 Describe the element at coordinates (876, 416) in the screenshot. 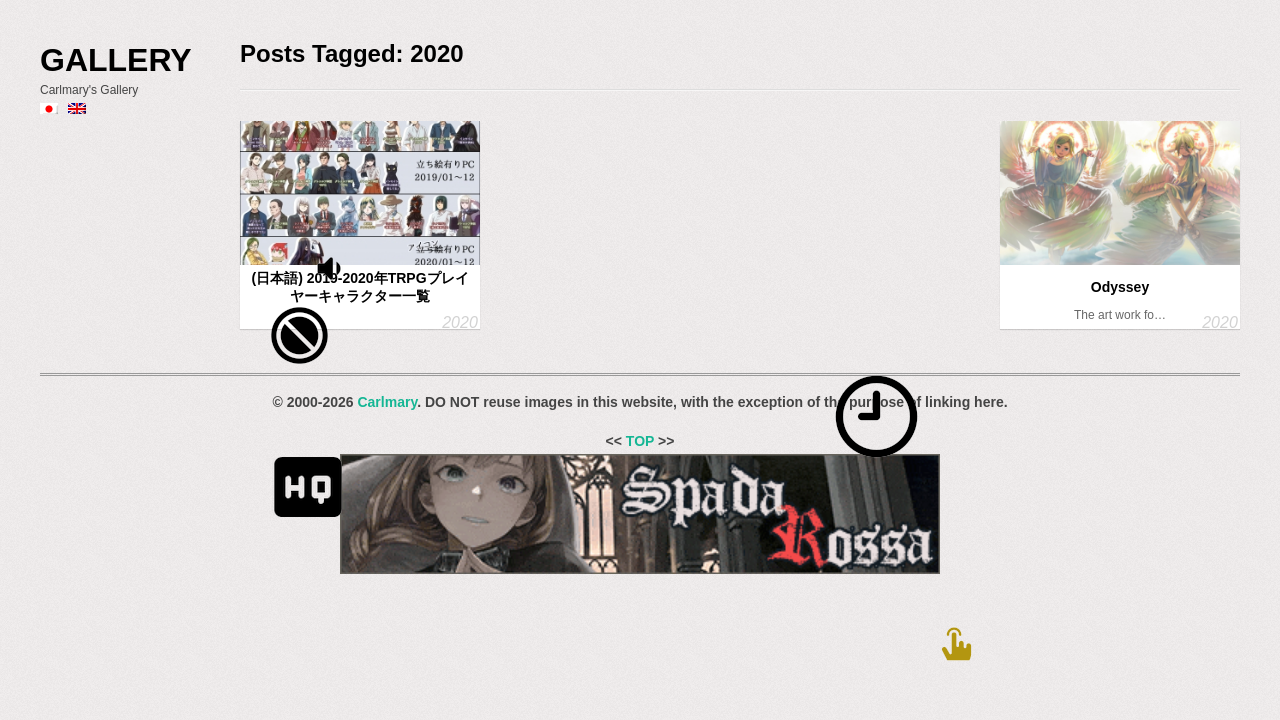

I see `view current time` at that location.